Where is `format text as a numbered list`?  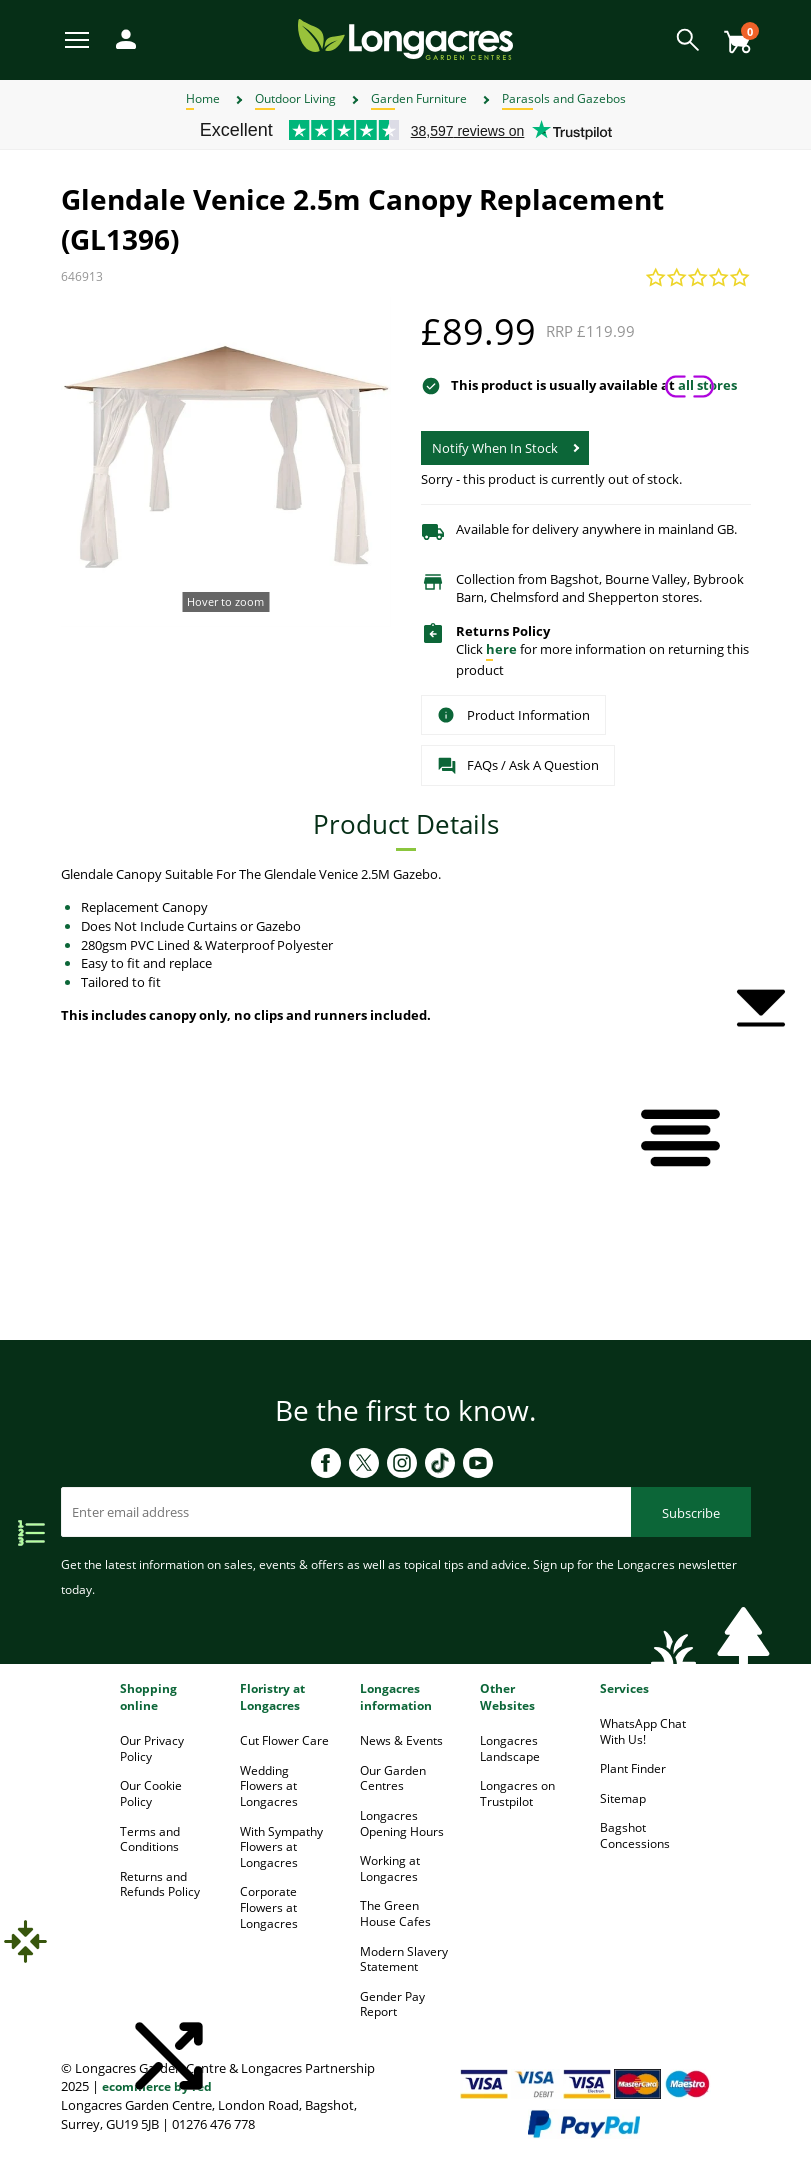
format text as a numbered list is located at coordinates (32, 1533).